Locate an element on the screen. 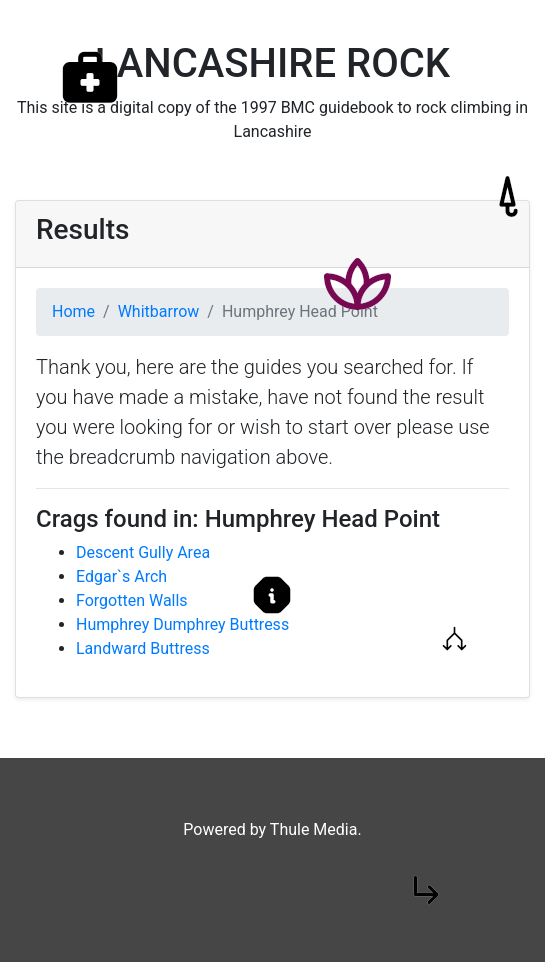  access medical records or health information is located at coordinates (90, 79).